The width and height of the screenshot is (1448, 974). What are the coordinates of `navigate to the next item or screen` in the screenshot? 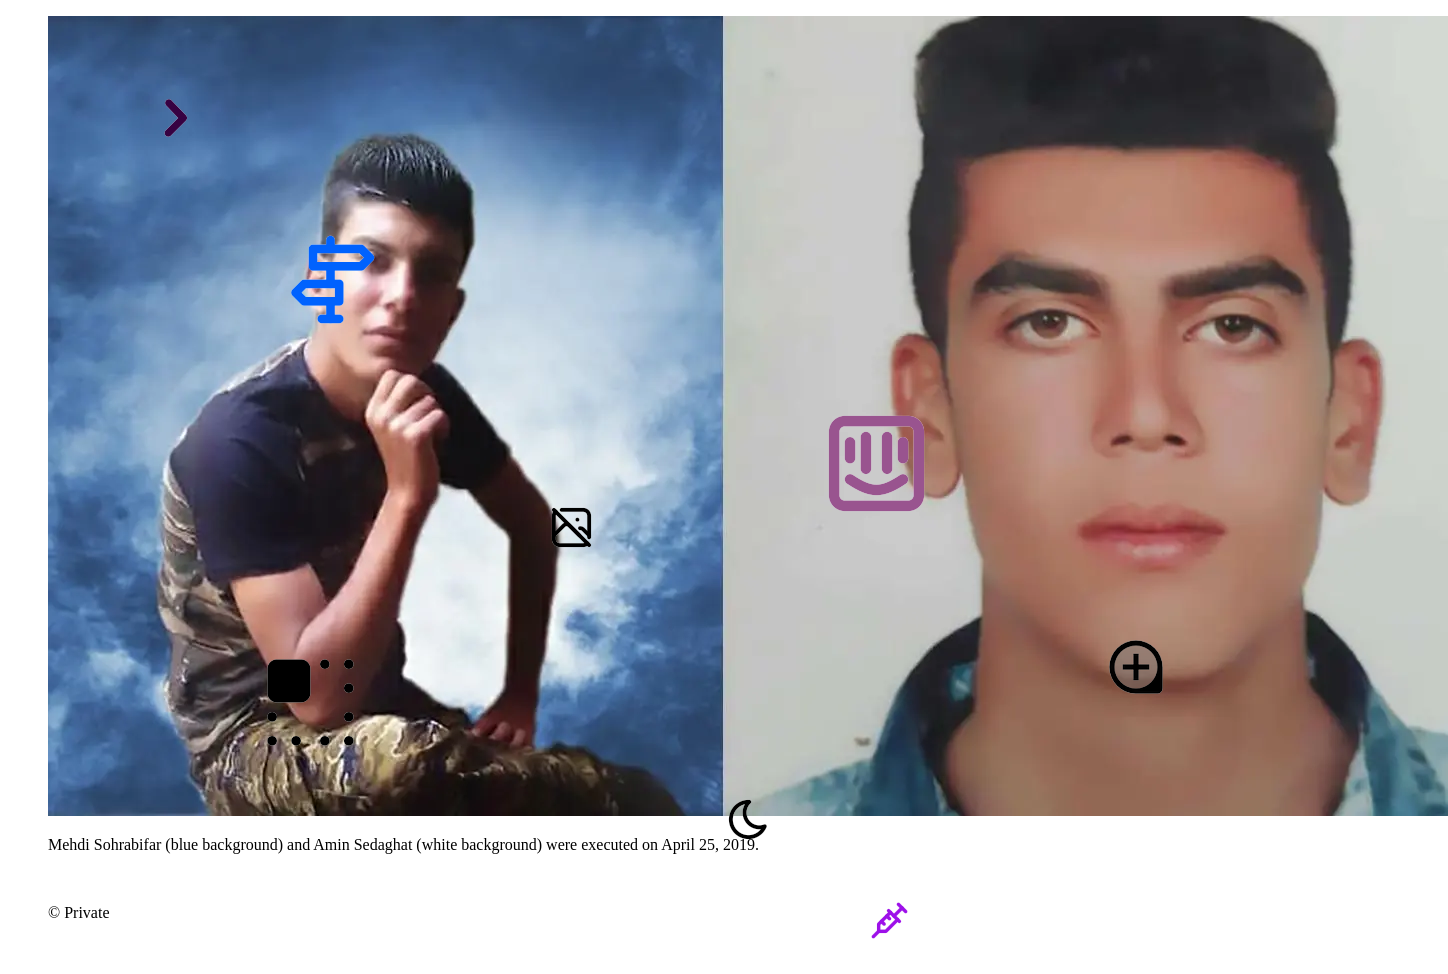 It's located at (174, 118).